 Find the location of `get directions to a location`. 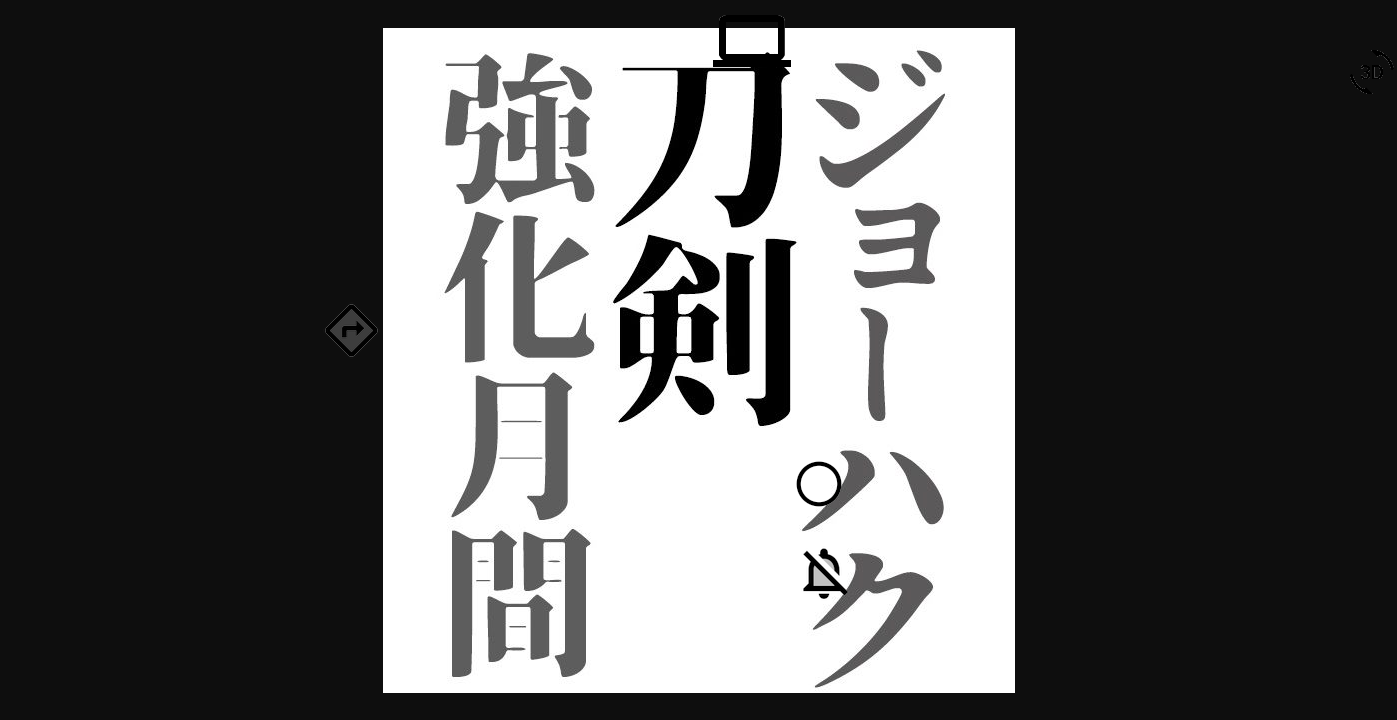

get directions to a location is located at coordinates (351, 330).